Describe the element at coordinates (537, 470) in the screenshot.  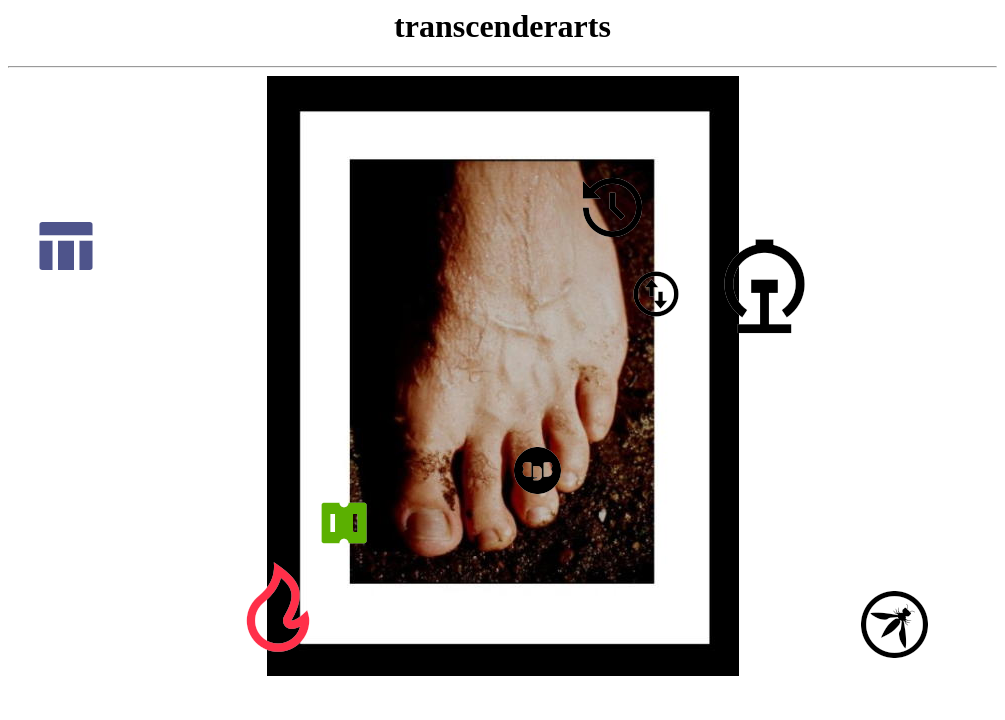
I see `EnterpriseDB company logo` at that location.